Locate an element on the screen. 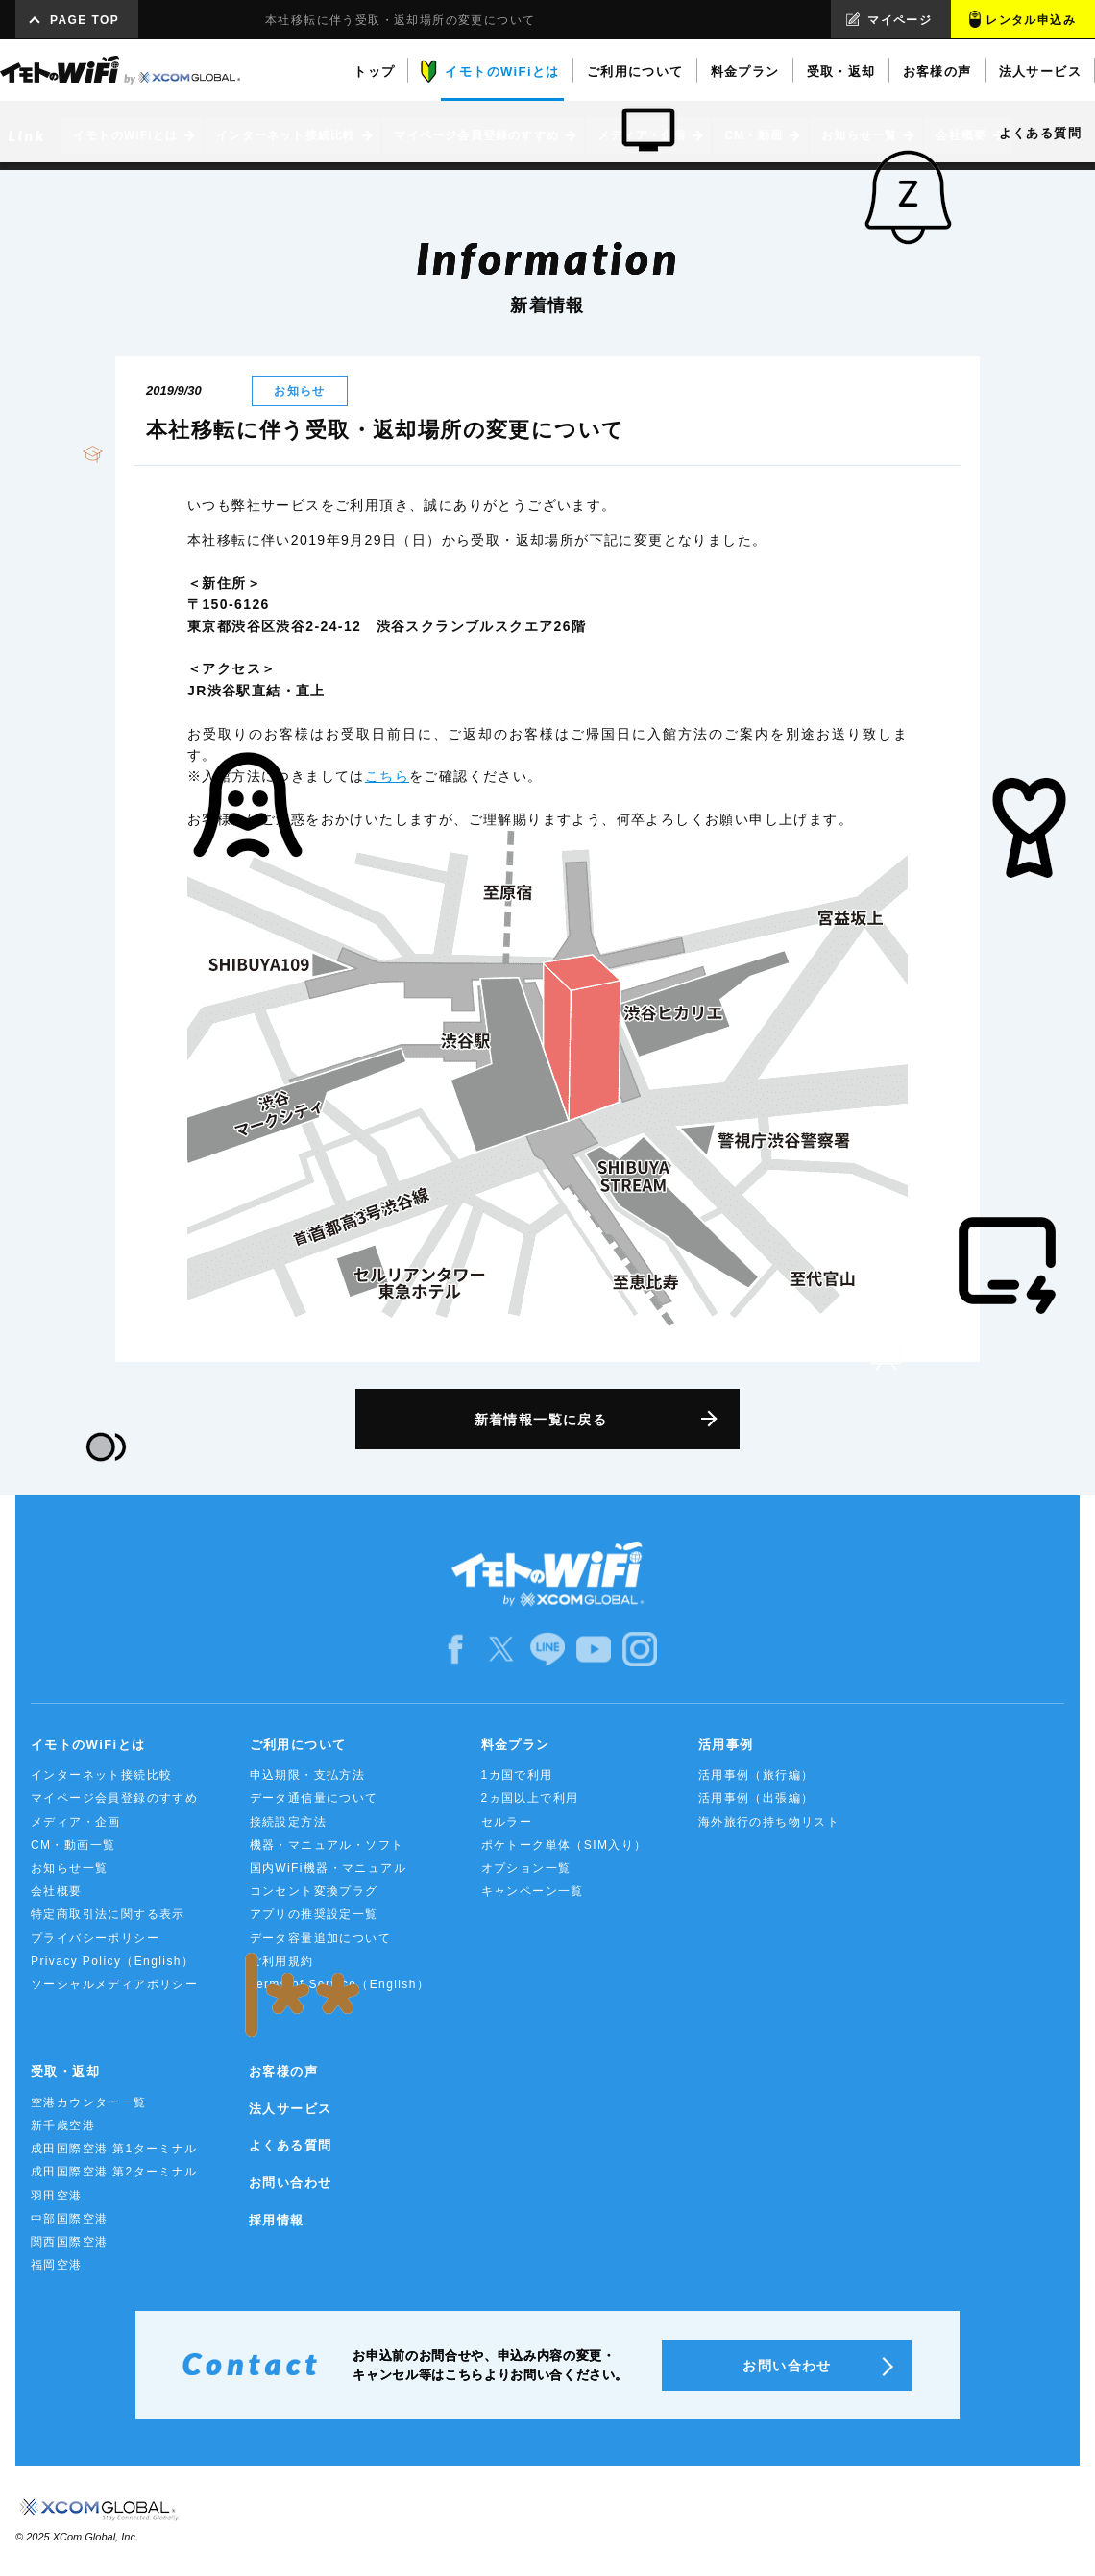 Image resolution: width=1095 pixels, height=2576 pixels. enter or view password field is located at coordinates (298, 1995).